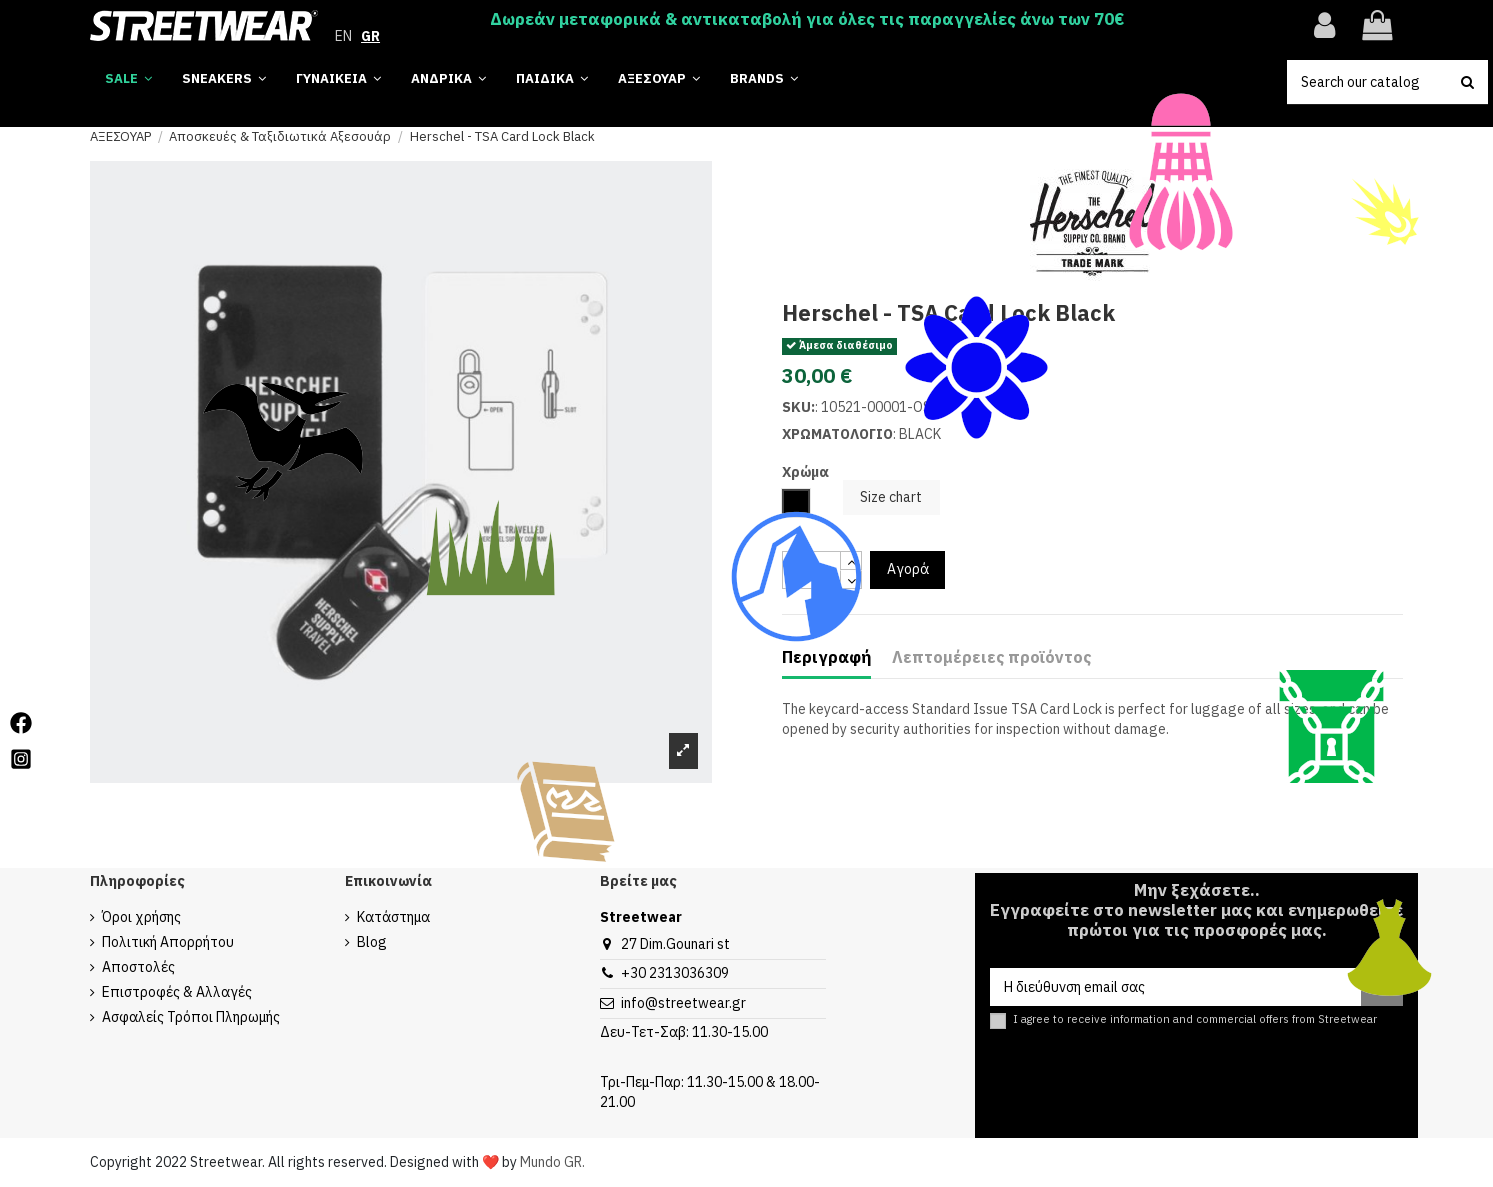  I want to click on indicates a falling or dropping object in gameplay, so click(1384, 211).